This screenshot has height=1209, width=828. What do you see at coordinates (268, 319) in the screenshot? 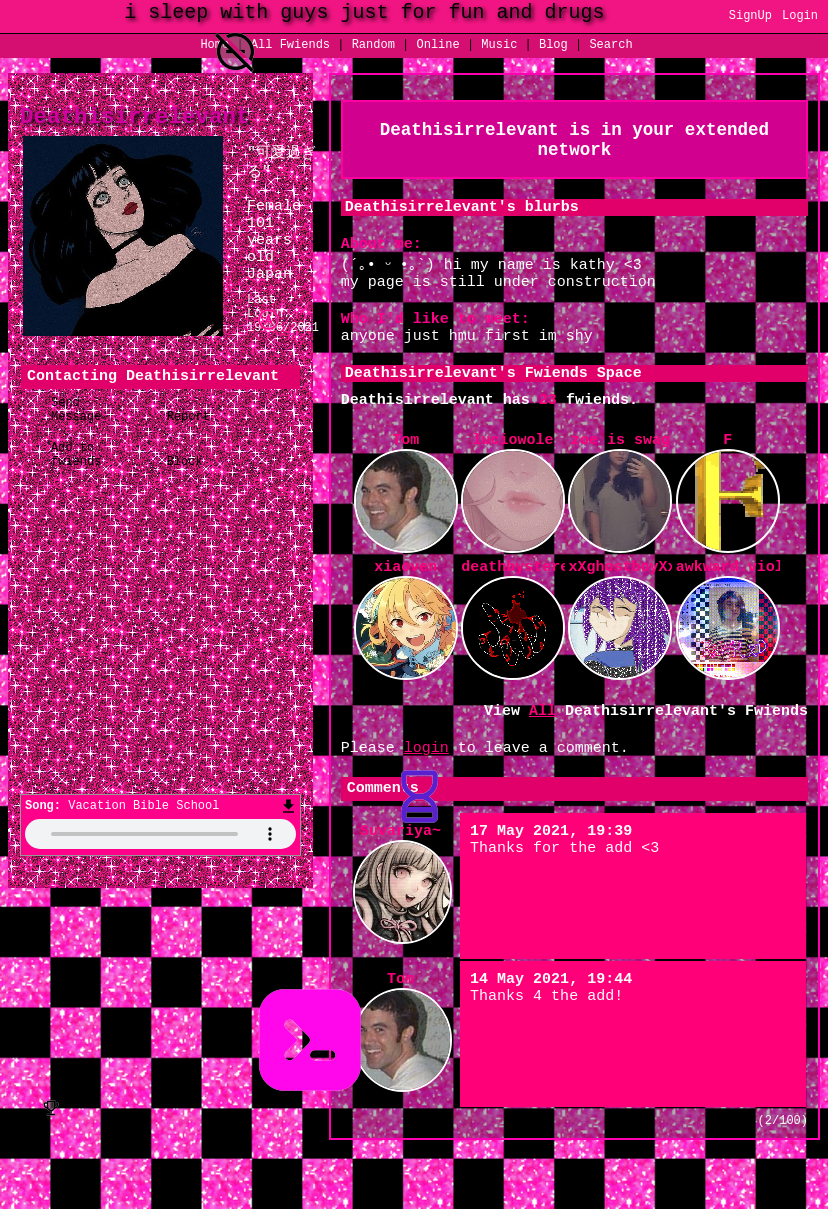
I see `xbox controller A button indicator` at bounding box center [268, 319].